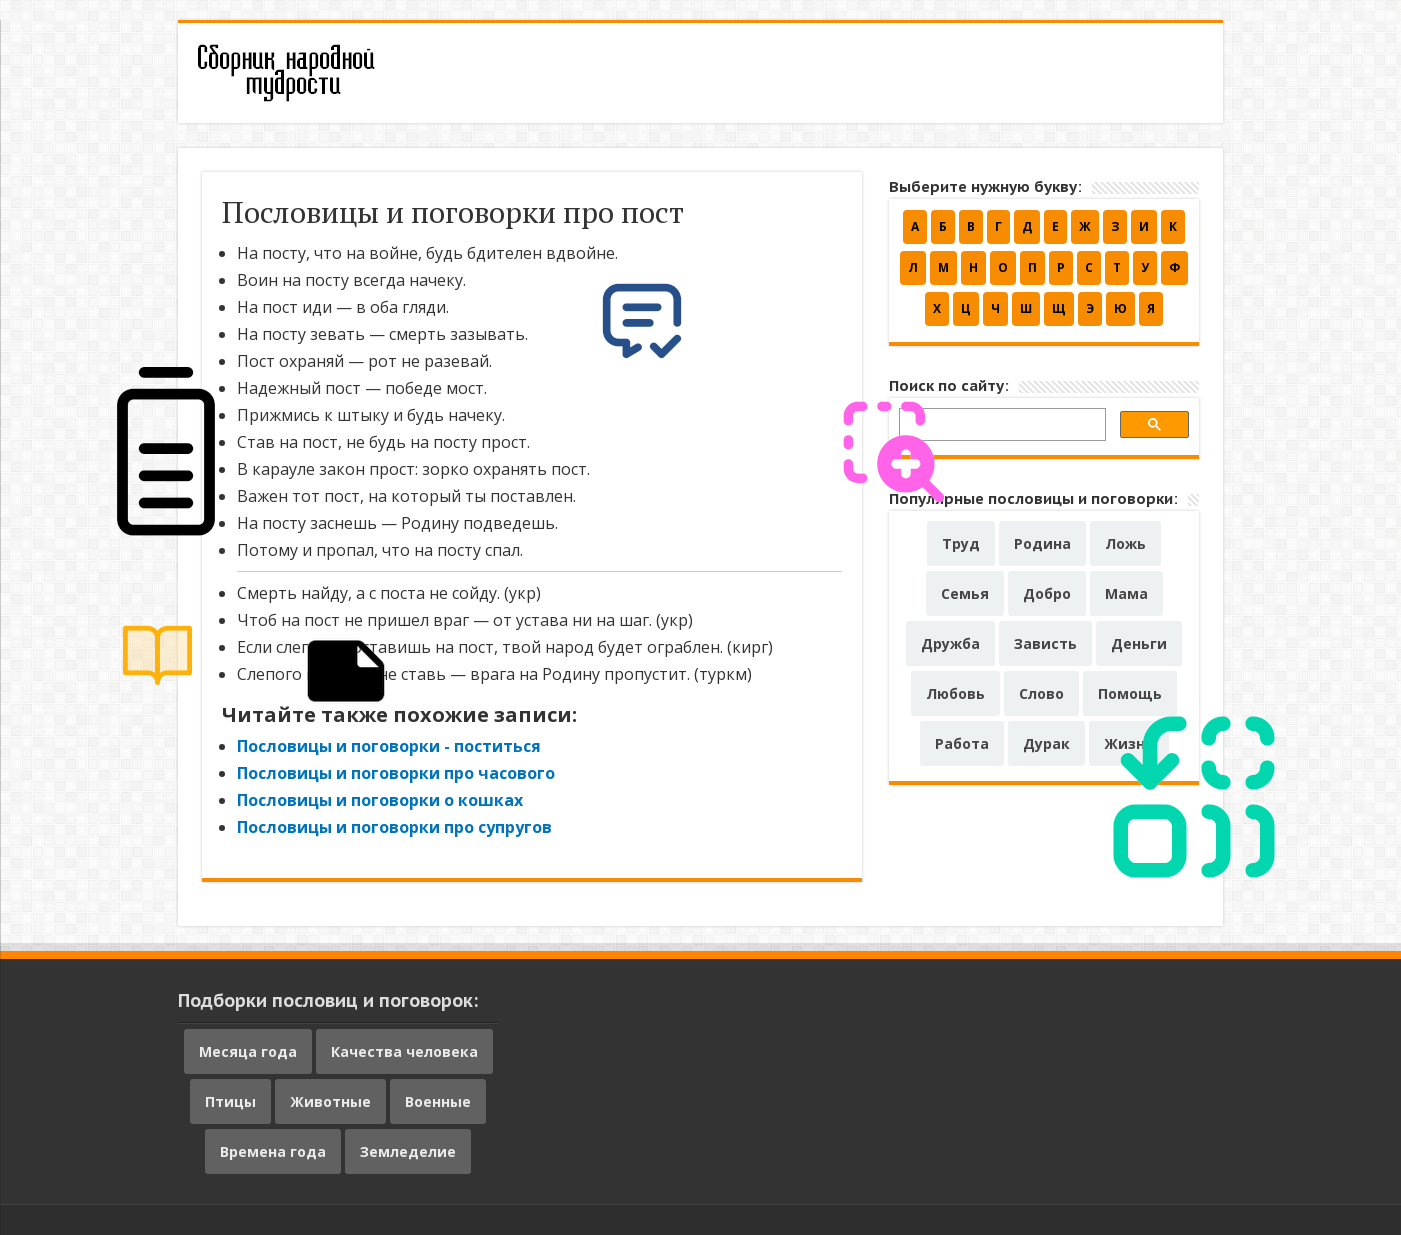 Image resolution: width=1401 pixels, height=1235 pixels. I want to click on replace all matching instances in a document, so click(1194, 797).